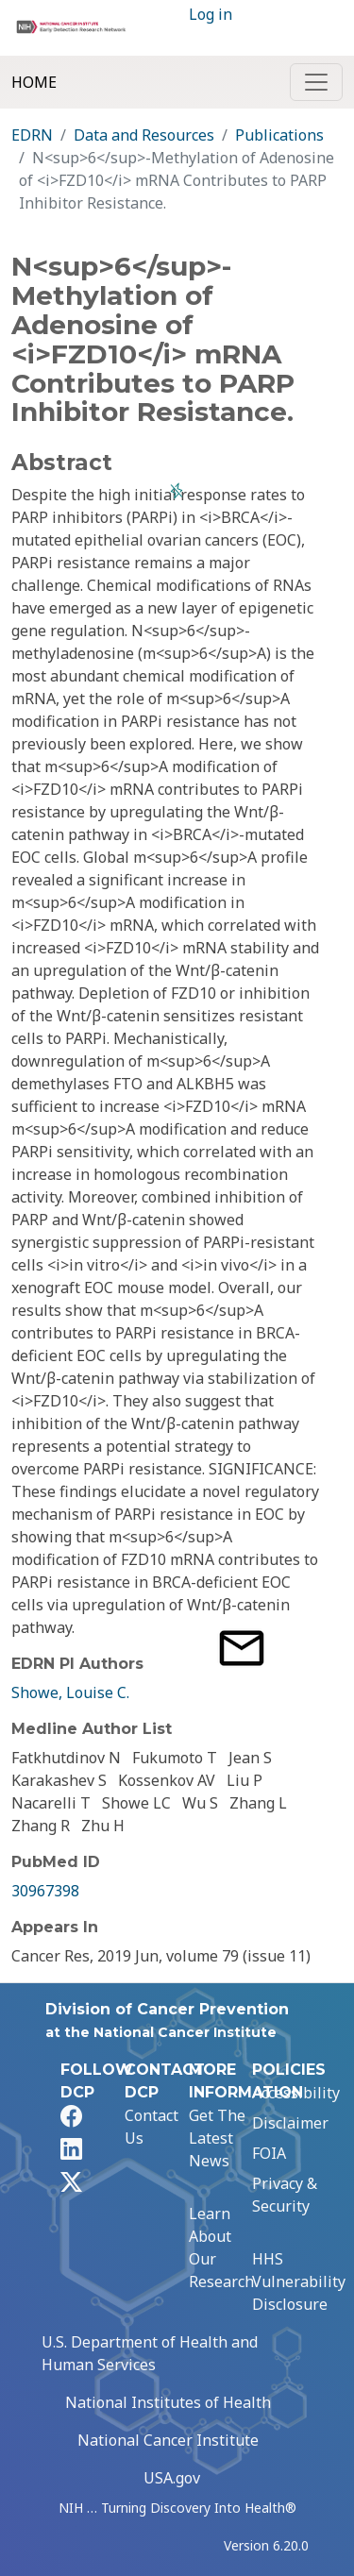  Describe the element at coordinates (242, 1648) in the screenshot. I see `open your email inbox` at that location.